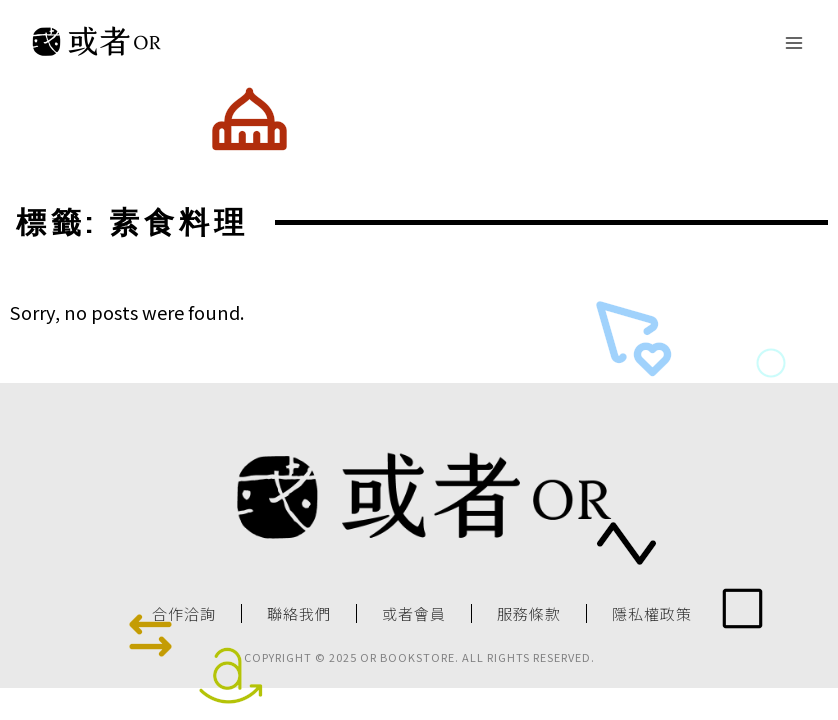  What do you see at coordinates (626, 543) in the screenshot?
I see `audio or sound wave visualization` at bounding box center [626, 543].